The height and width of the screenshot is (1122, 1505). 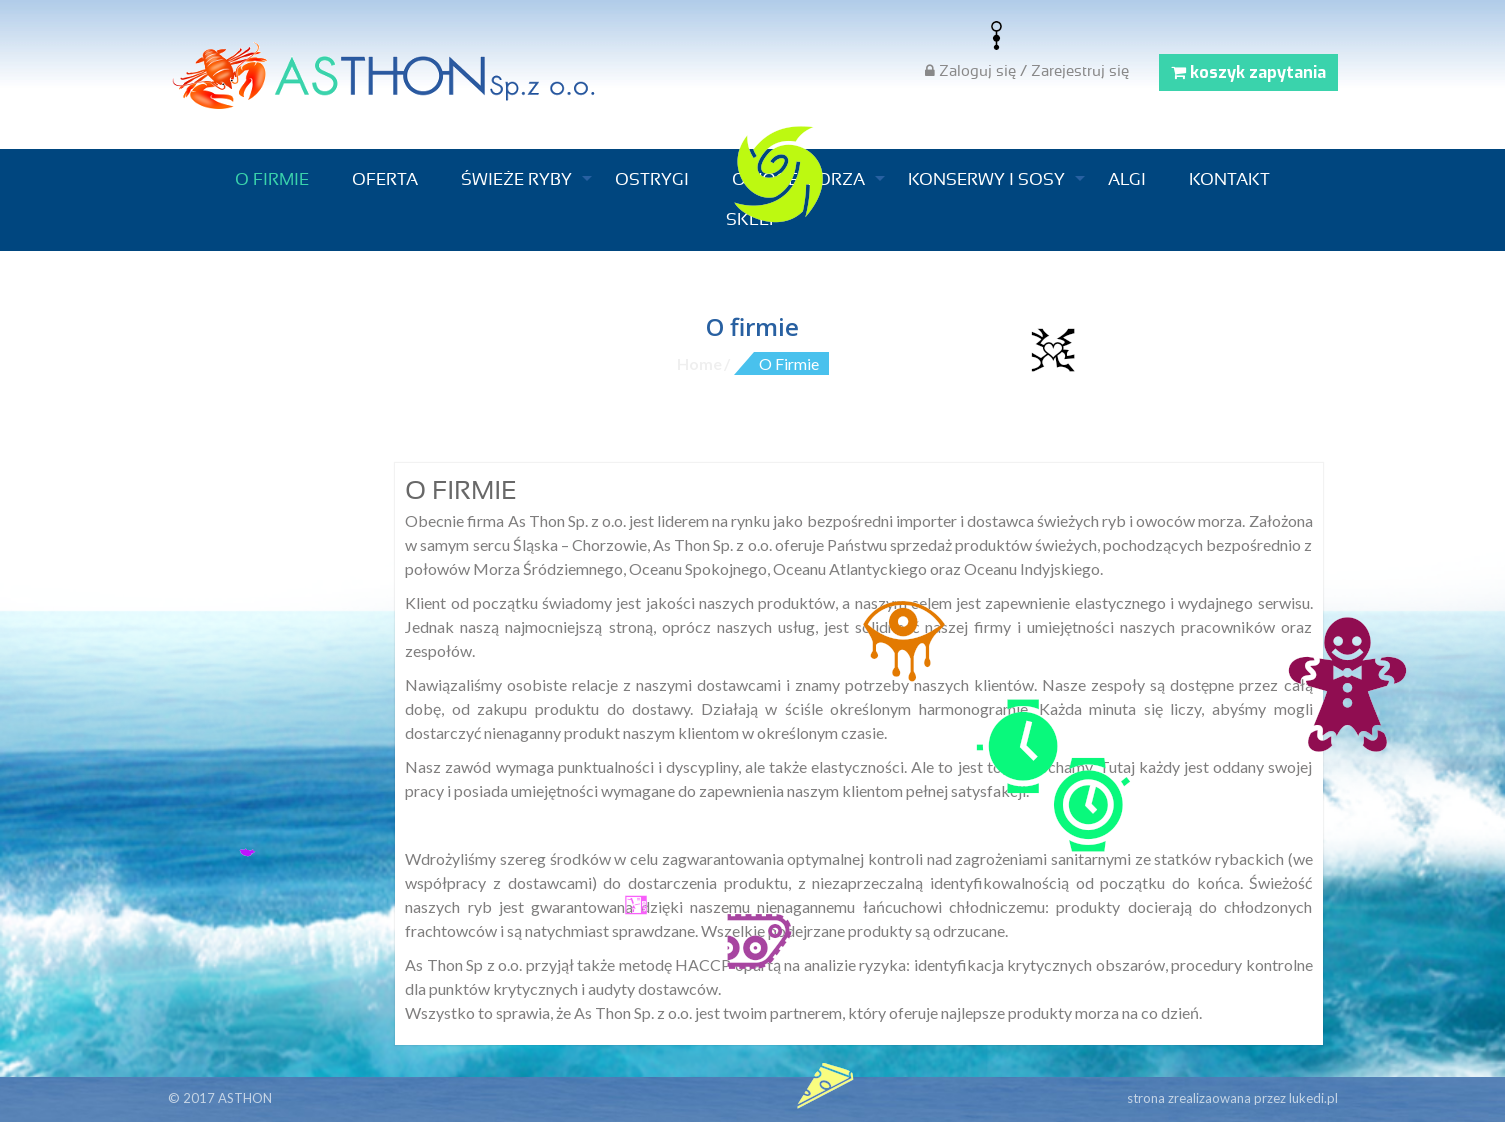 What do you see at coordinates (904, 641) in the screenshot?
I see `indicates a horror or gore content warning` at bounding box center [904, 641].